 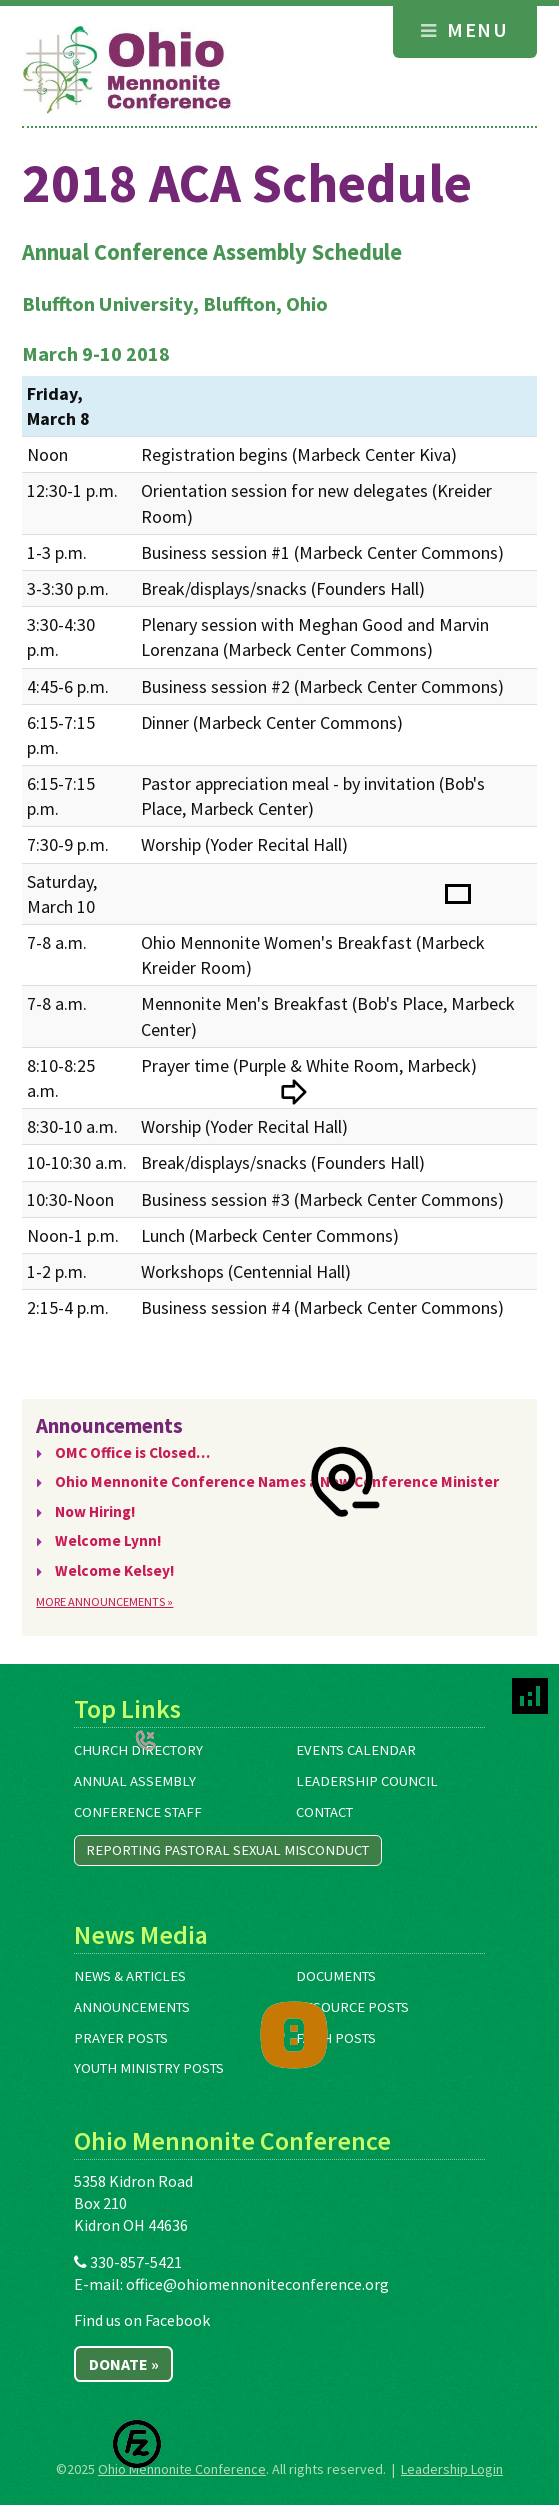 I want to click on end or reject a phone call, so click(x=146, y=1740).